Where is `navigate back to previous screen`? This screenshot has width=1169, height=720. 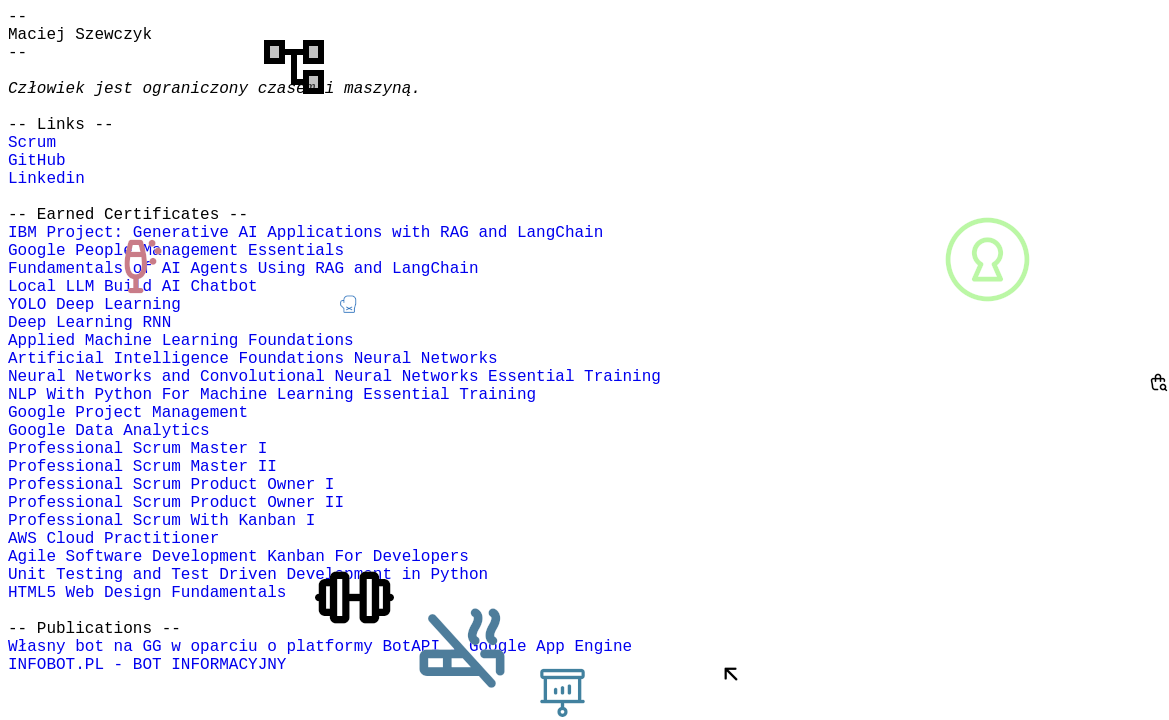
navigate back to previous screen is located at coordinates (731, 674).